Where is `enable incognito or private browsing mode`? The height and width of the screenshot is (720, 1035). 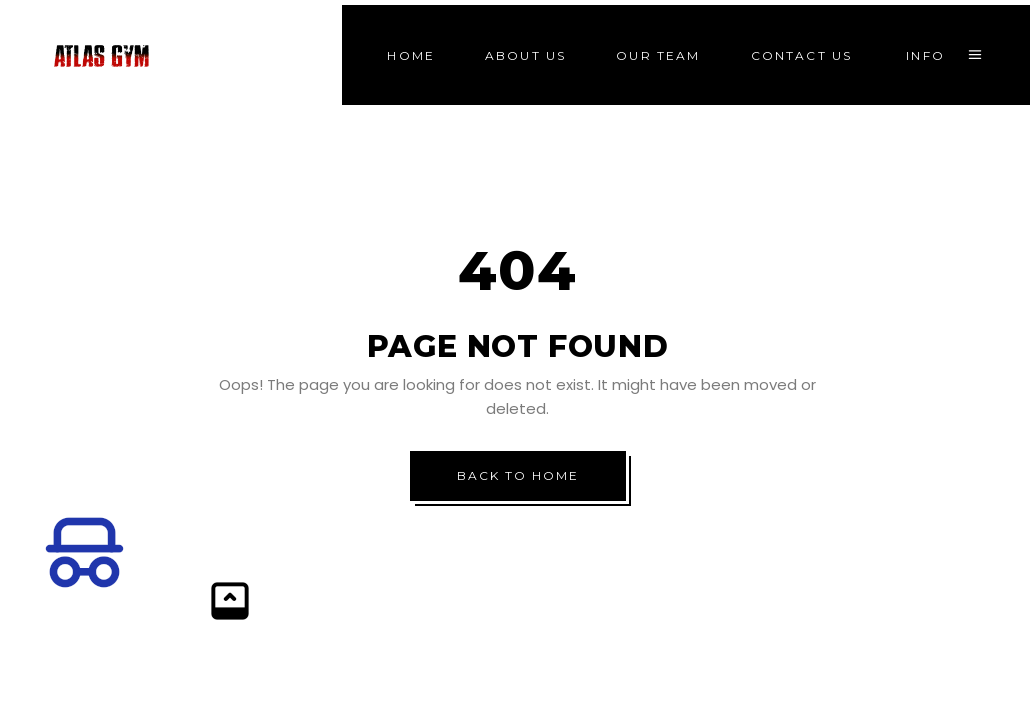
enable incognito or private browsing mode is located at coordinates (84, 552).